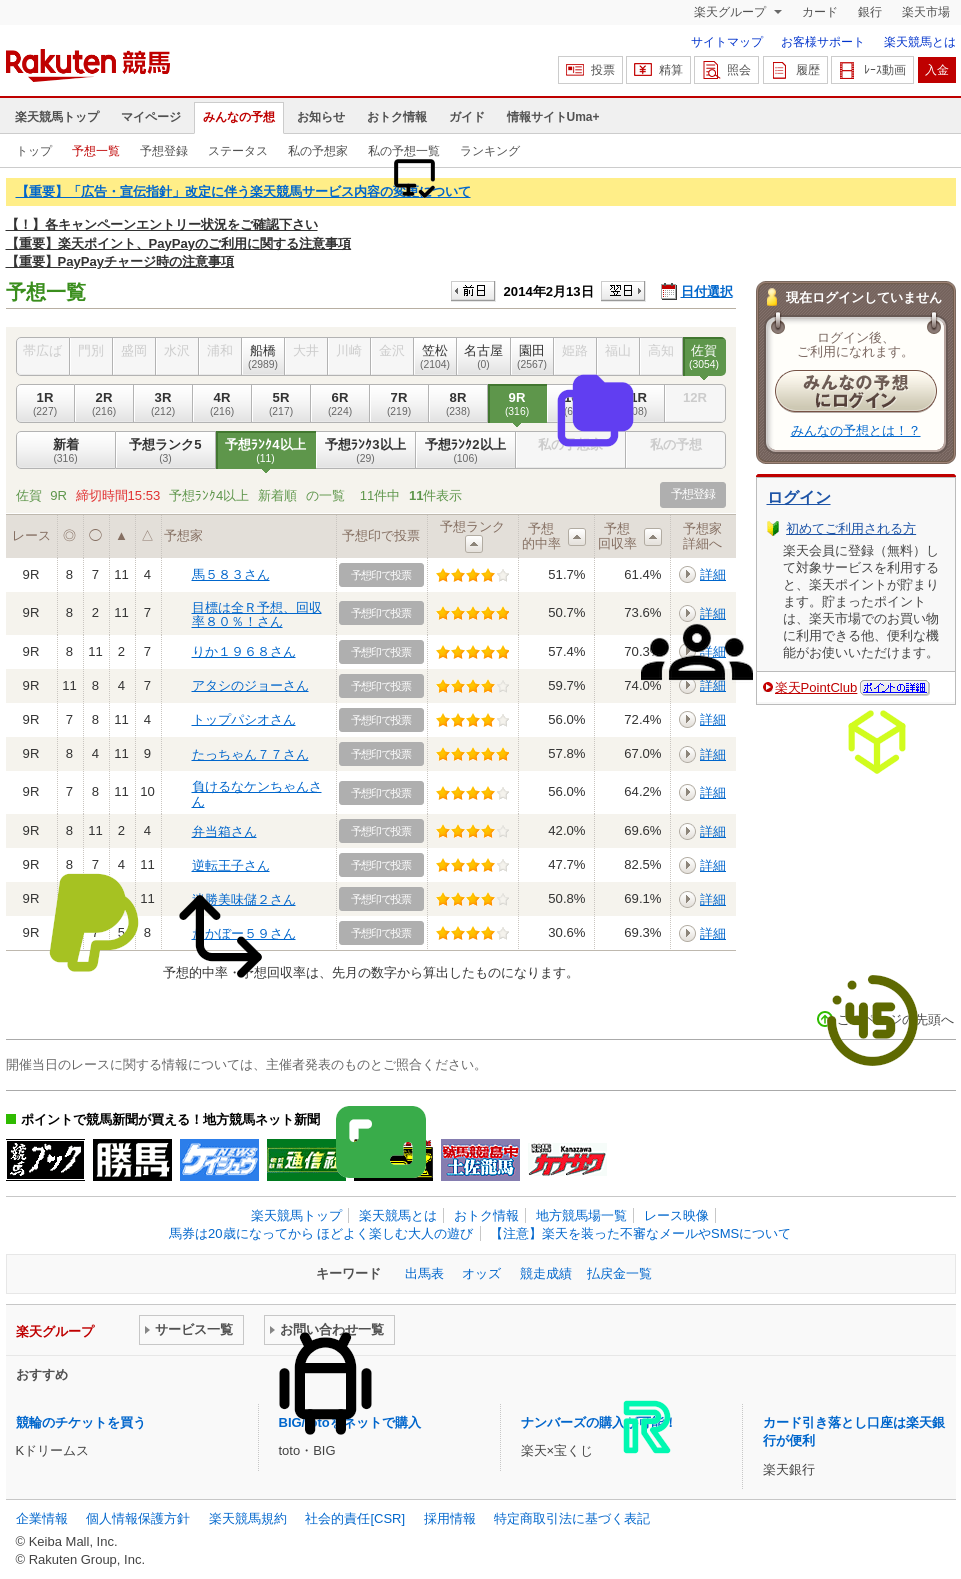 The image size is (961, 1579). I want to click on open the Revolut banking app, so click(647, 1427).